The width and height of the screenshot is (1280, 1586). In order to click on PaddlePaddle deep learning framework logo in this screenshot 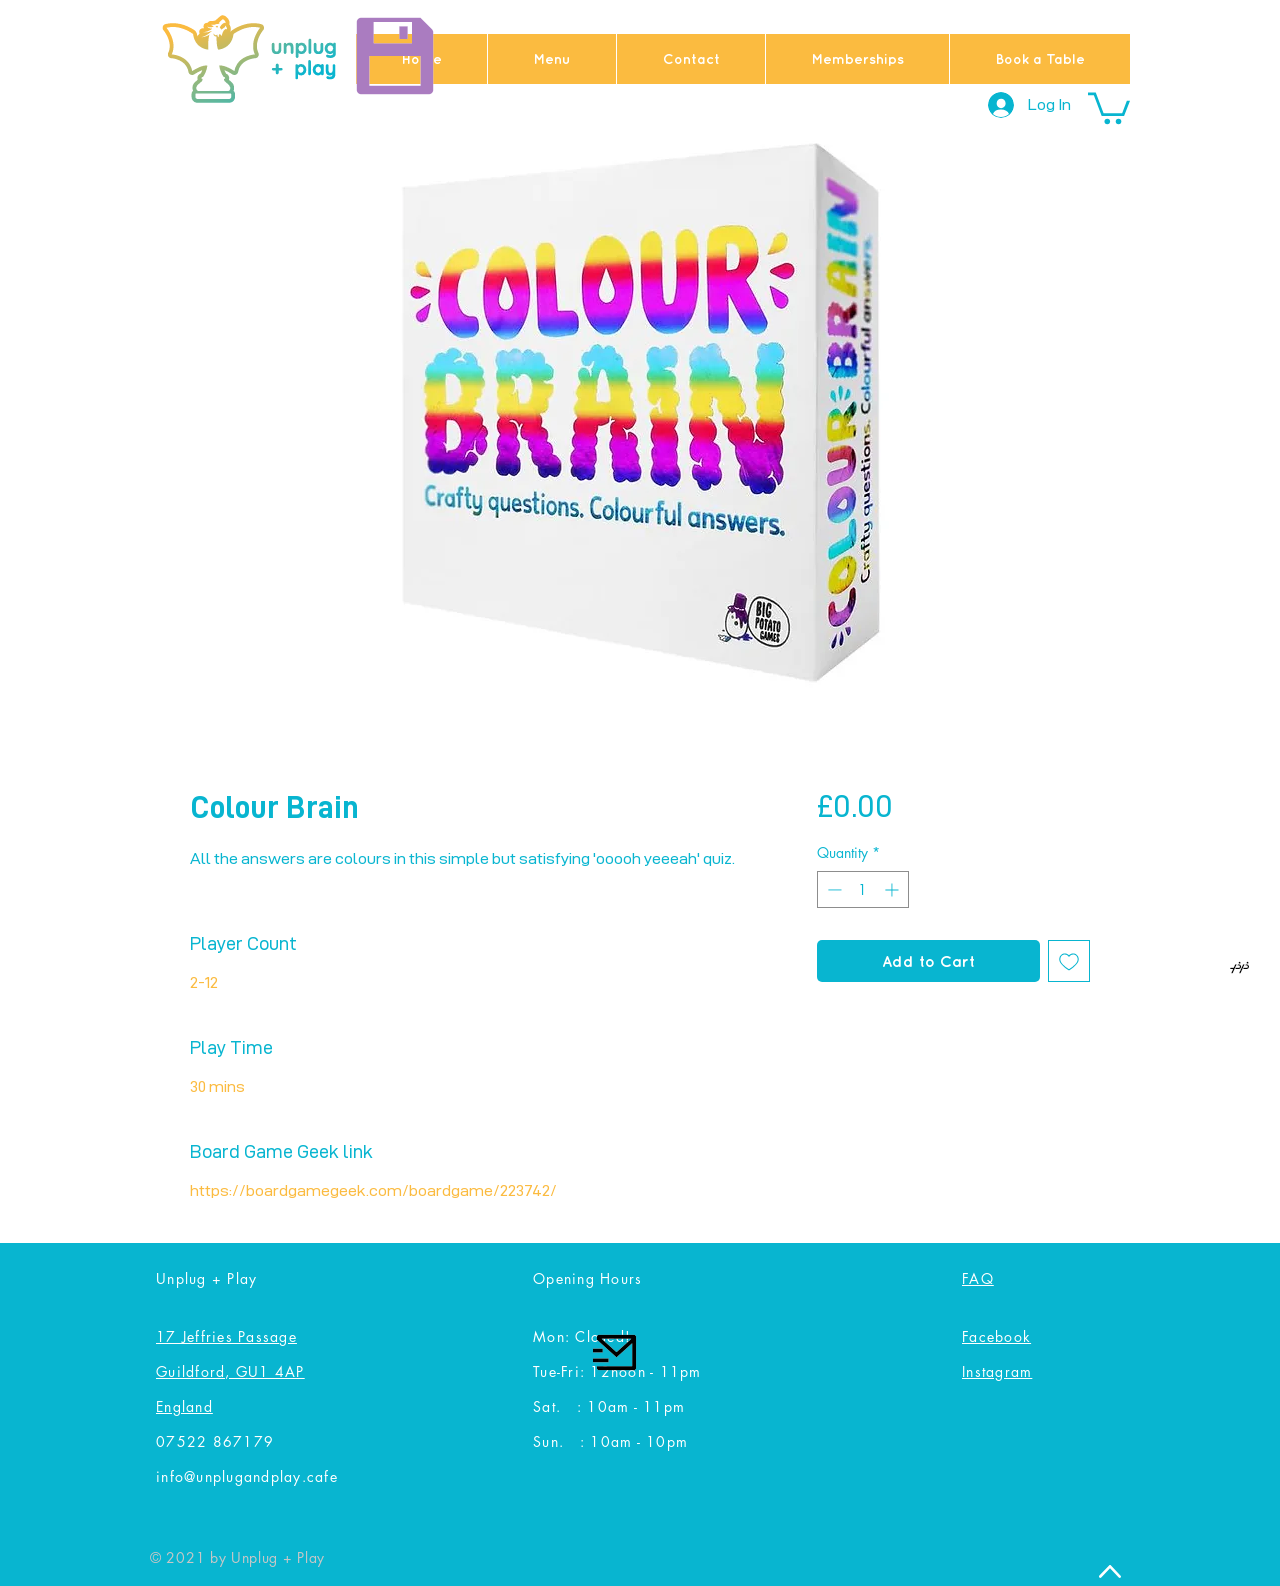, I will do `click(1239, 967)`.